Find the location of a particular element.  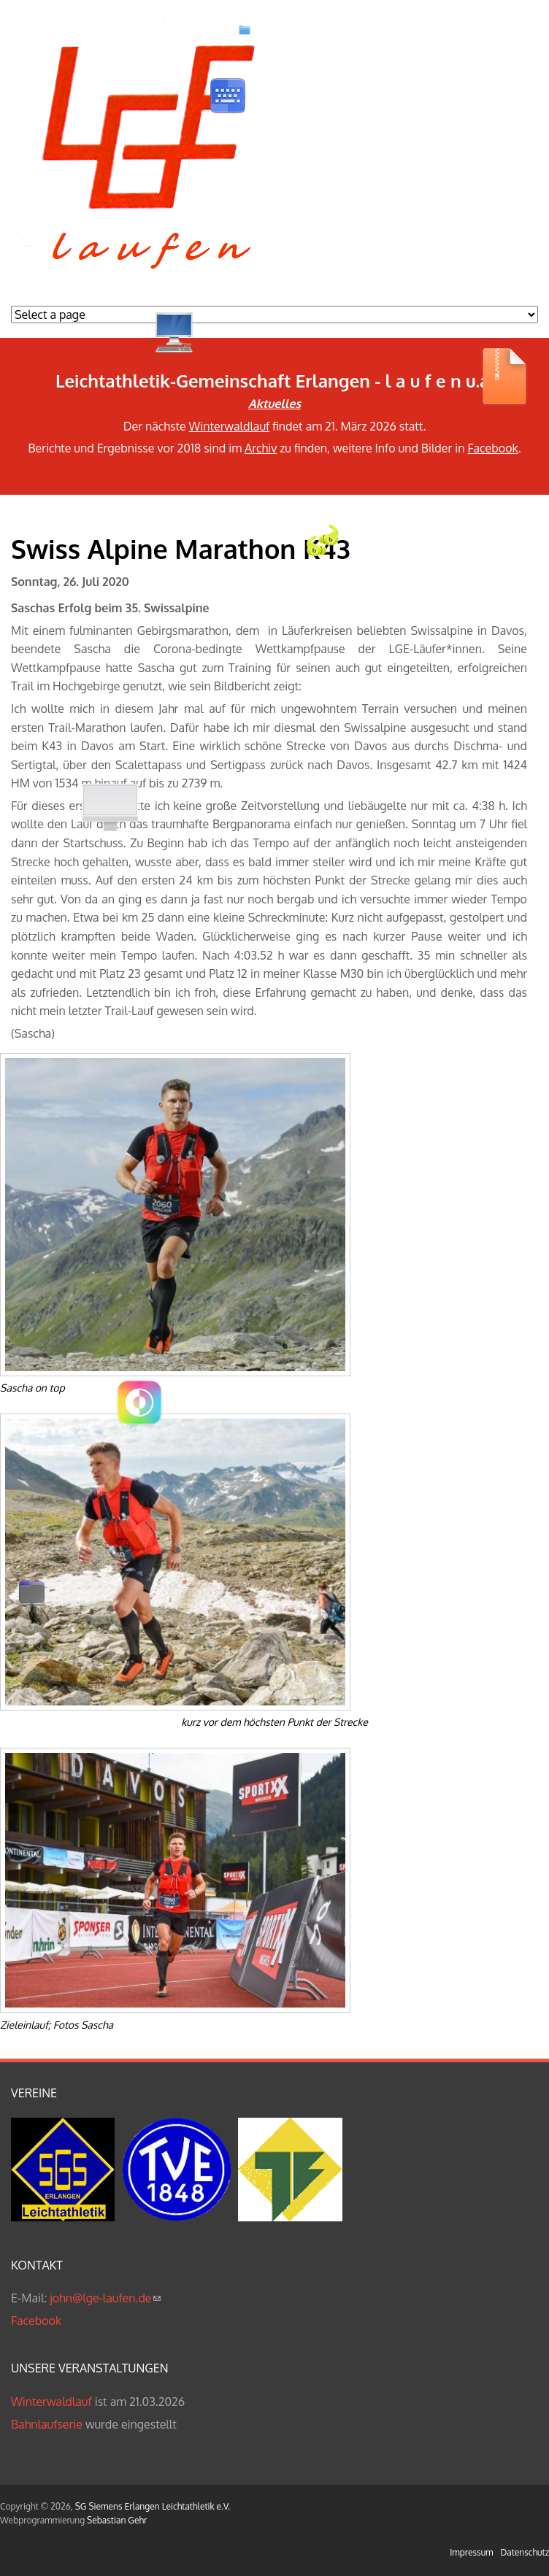

an ARJ compressed archive file is located at coordinates (504, 377).